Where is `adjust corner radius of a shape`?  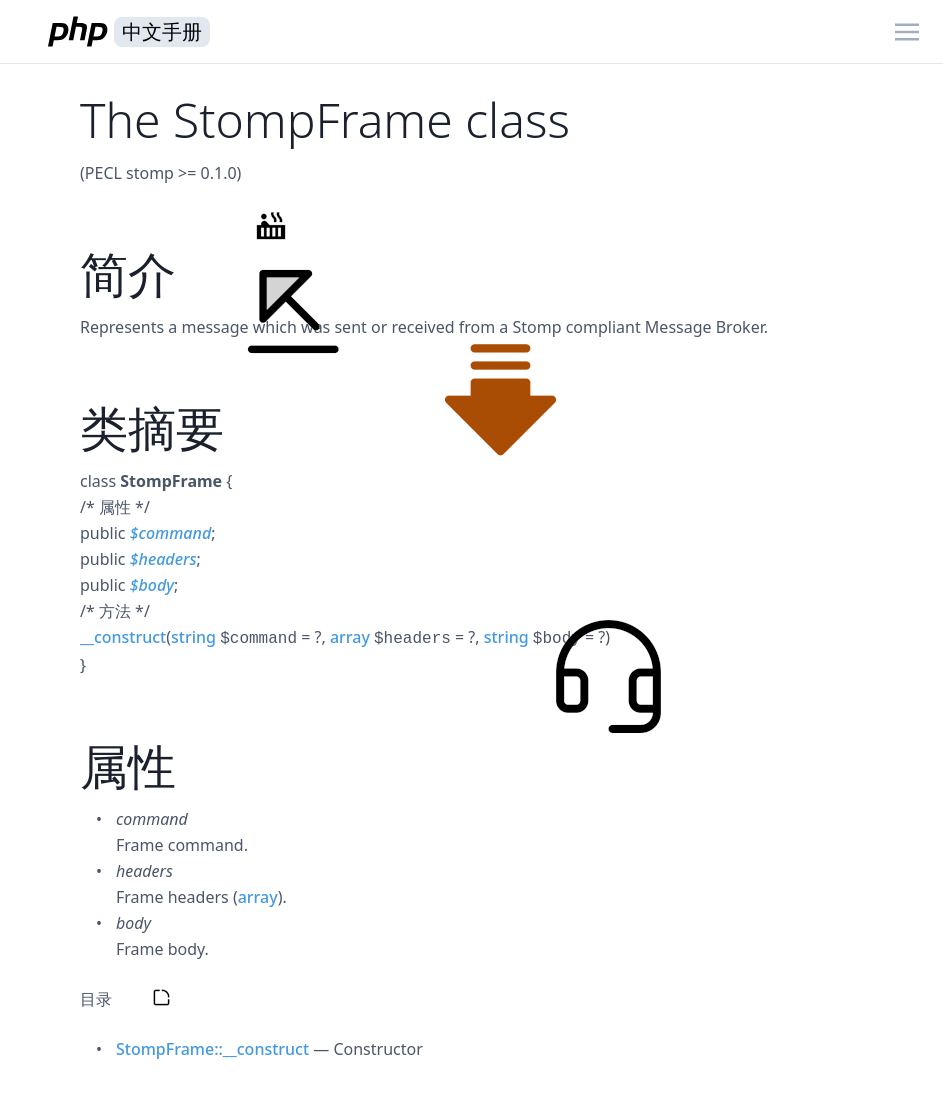
adjust corner radius of a shape is located at coordinates (161, 997).